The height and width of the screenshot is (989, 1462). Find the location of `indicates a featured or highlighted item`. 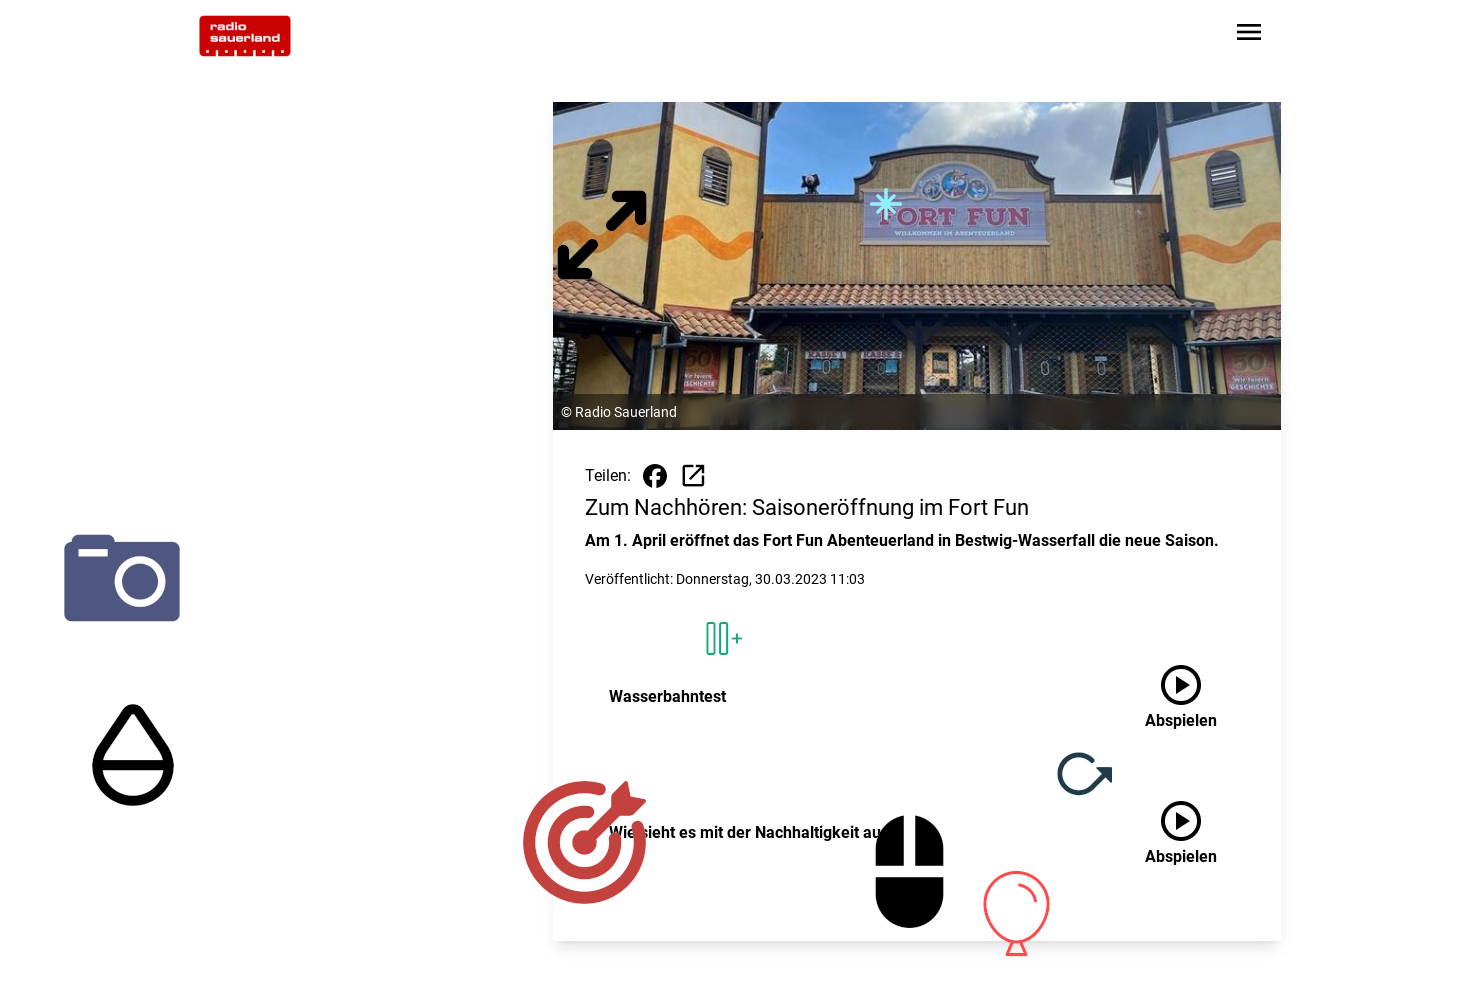

indicates a featured or highlighted item is located at coordinates (886, 204).